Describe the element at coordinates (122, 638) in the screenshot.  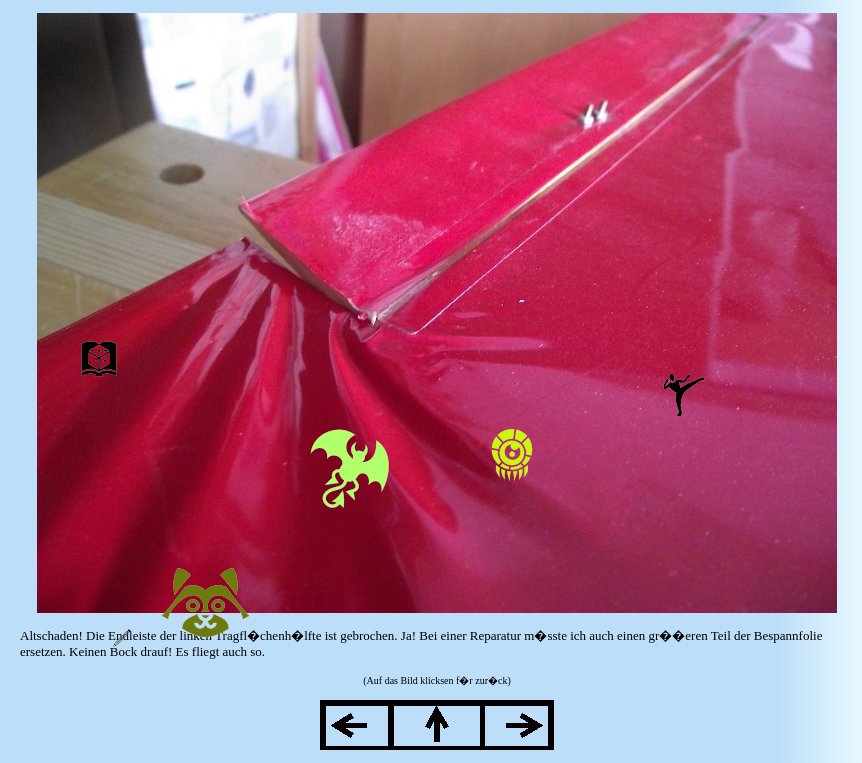
I see `edit or modify content` at that location.